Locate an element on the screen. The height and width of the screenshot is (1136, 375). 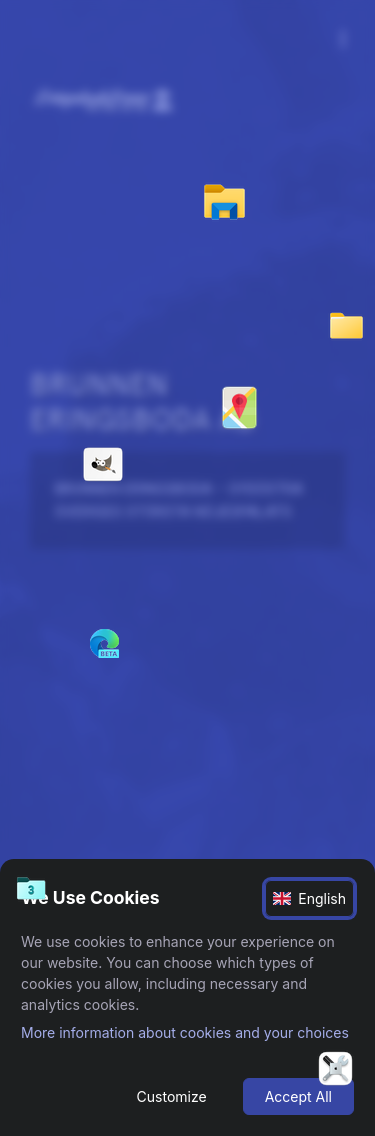
open folder to view contents is located at coordinates (346, 326).